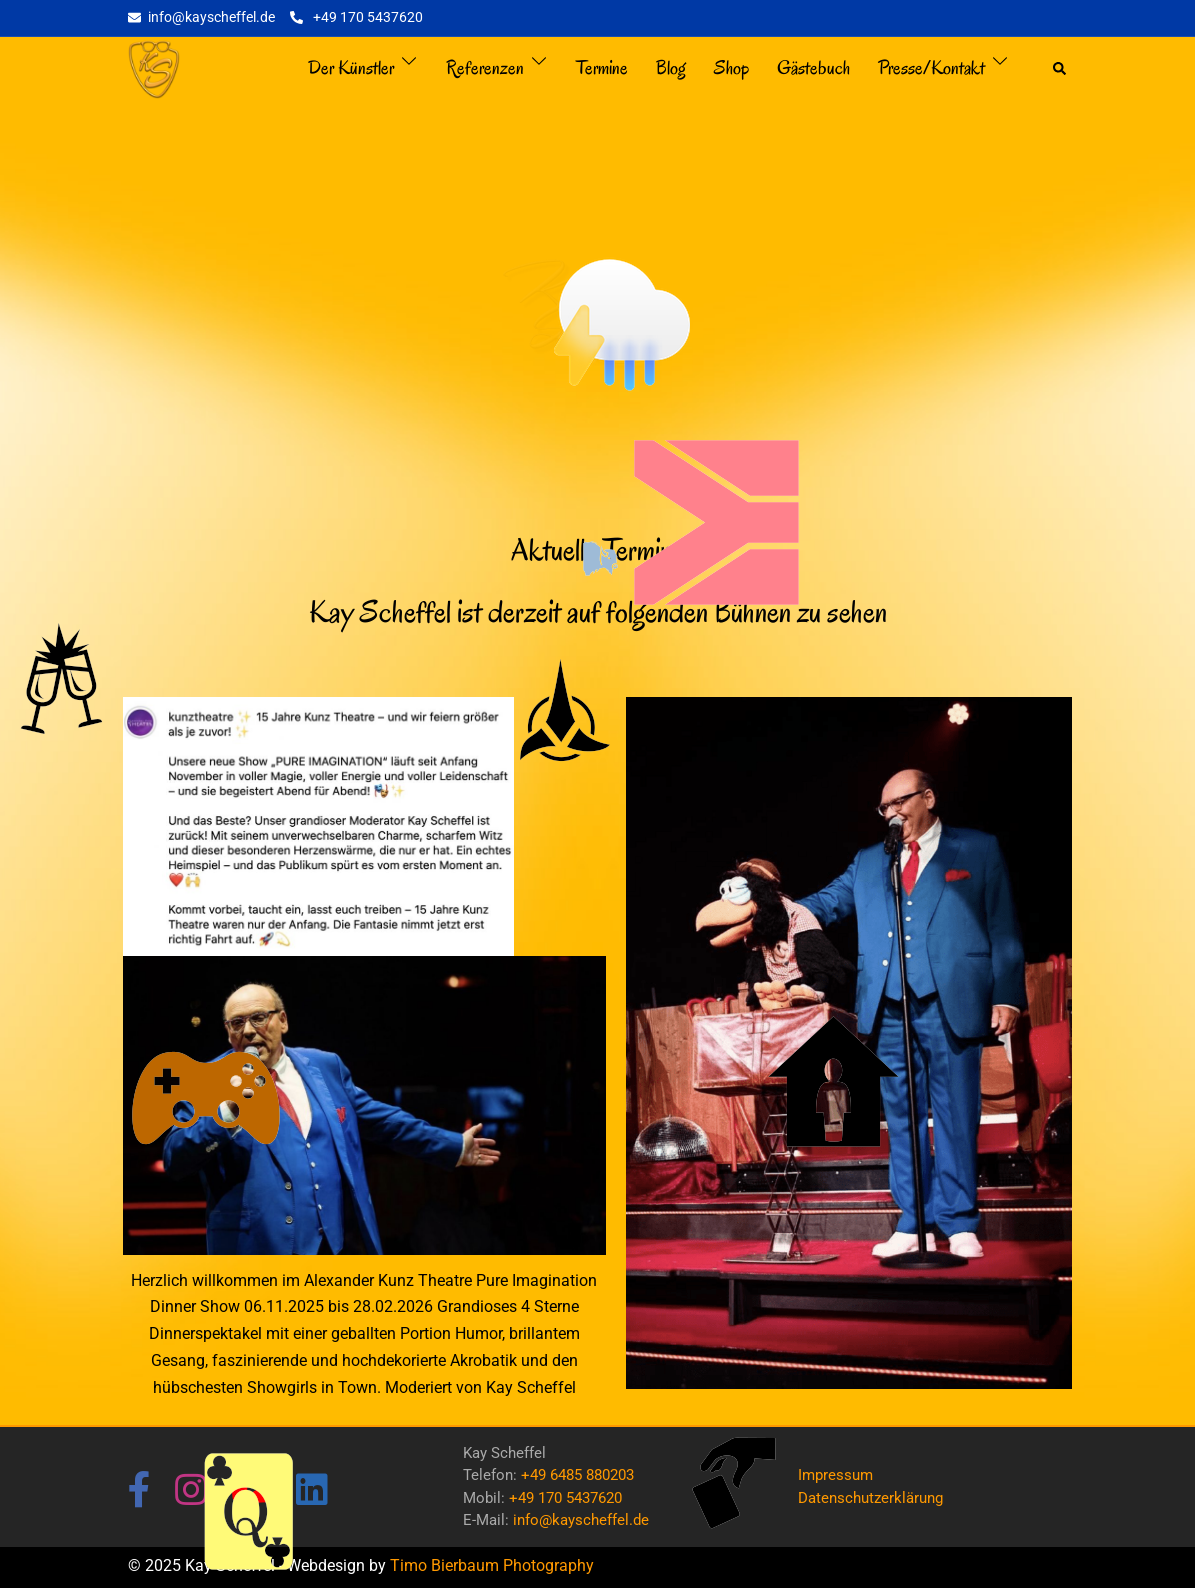 Image resolution: width=1195 pixels, height=1588 pixels. Describe the element at coordinates (716, 522) in the screenshot. I see `select south africa as country or region` at that location.